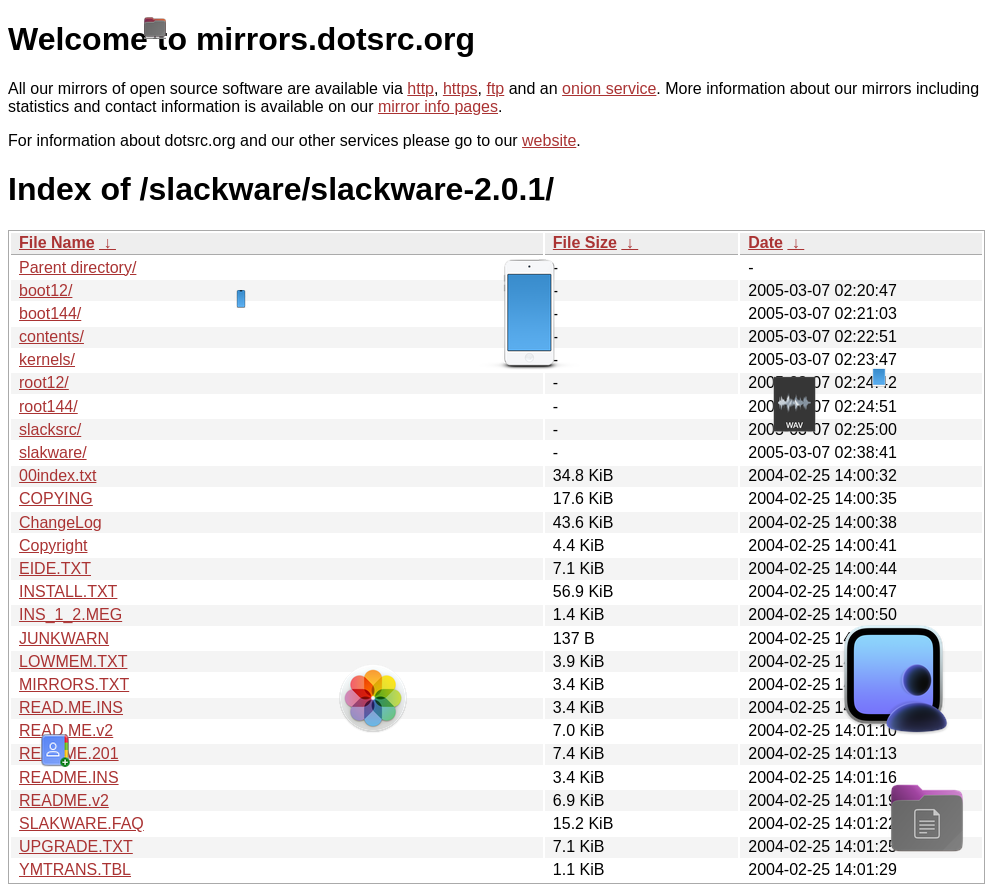 Image resolution: width=993 pixels, height=892 pixels. I want to click on access a remote or network folder, so click(155, 28).